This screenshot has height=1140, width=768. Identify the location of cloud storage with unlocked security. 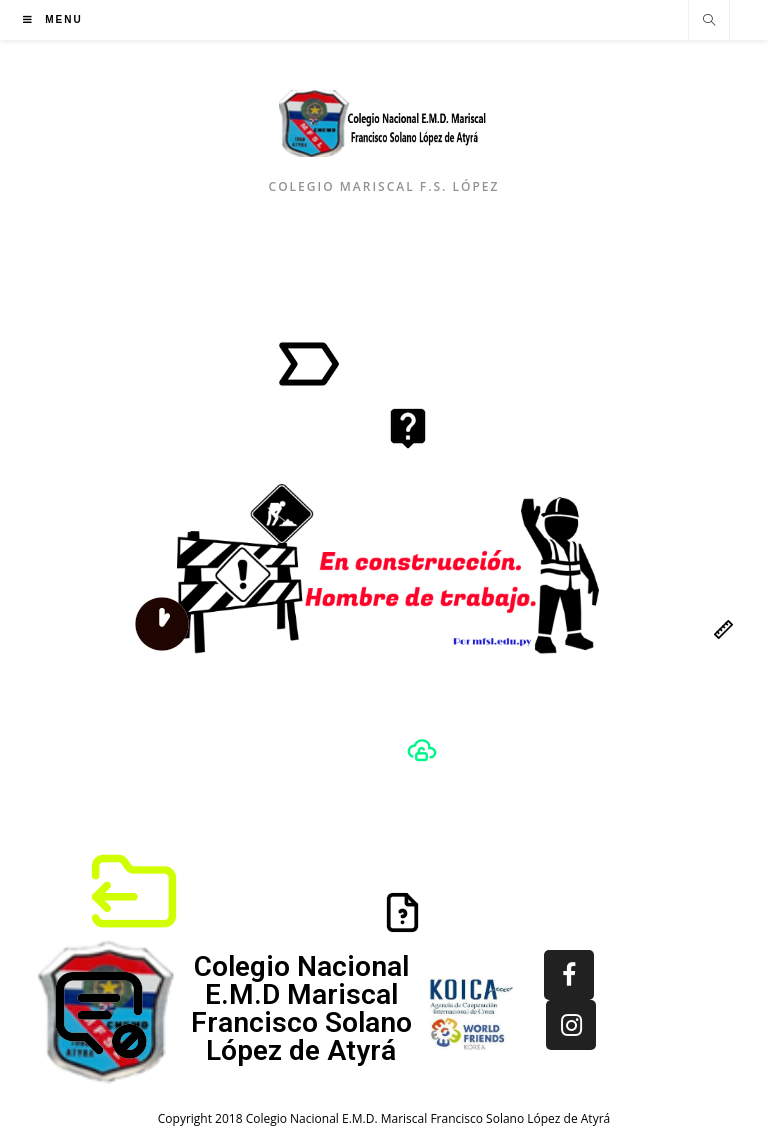
(421, 749).